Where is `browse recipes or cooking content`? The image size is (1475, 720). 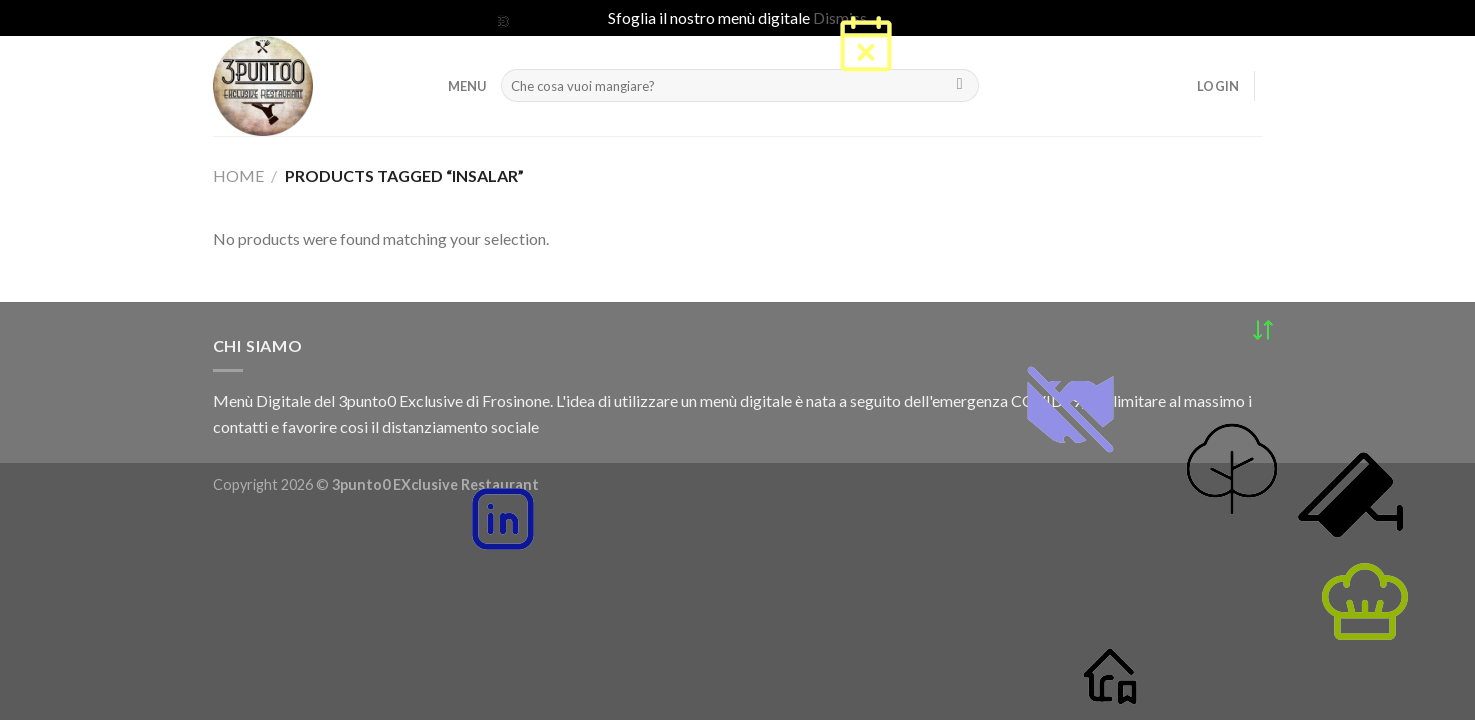 browse recipes or cooking content is located at coordinates (1365, 603).